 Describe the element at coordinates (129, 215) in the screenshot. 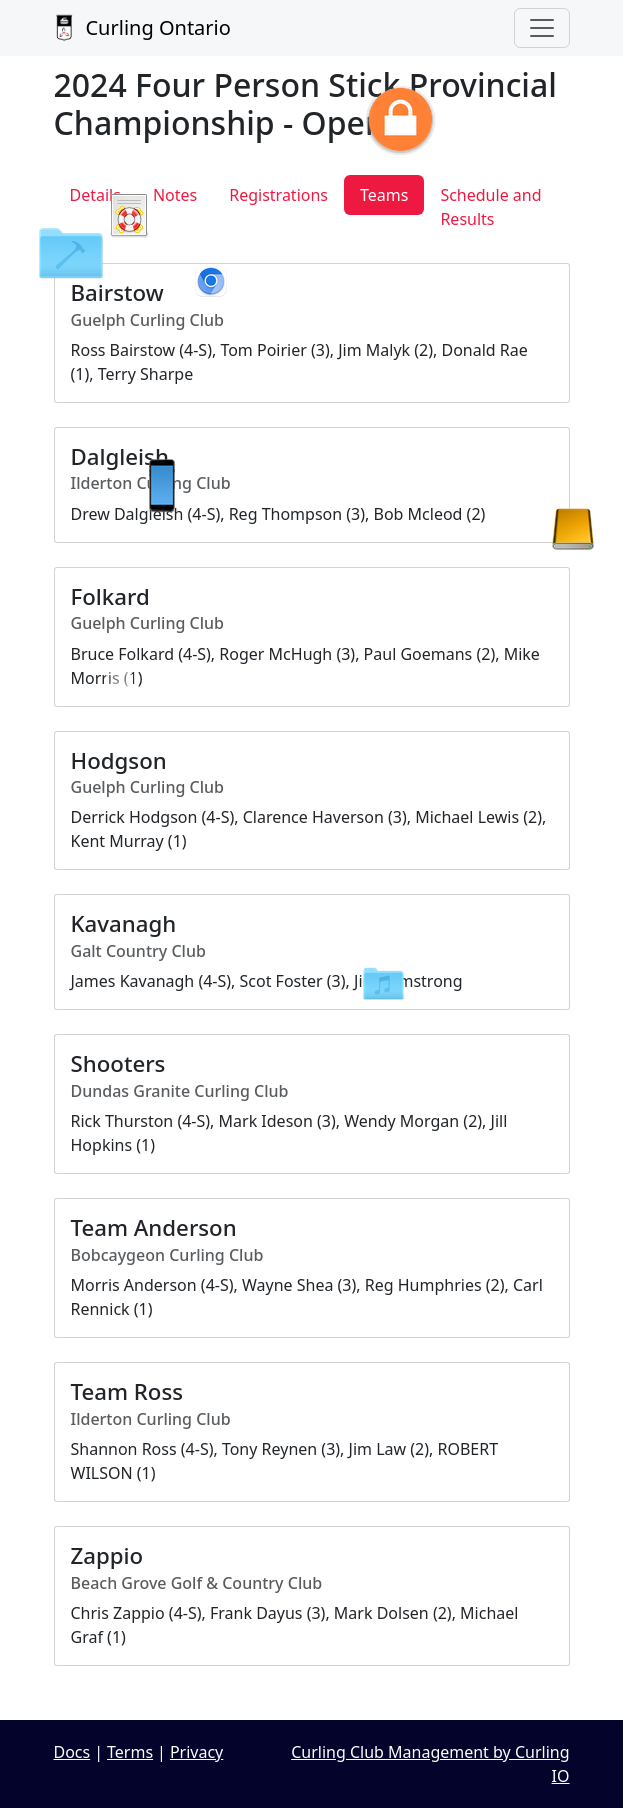

I see `access help documentation` at that location.